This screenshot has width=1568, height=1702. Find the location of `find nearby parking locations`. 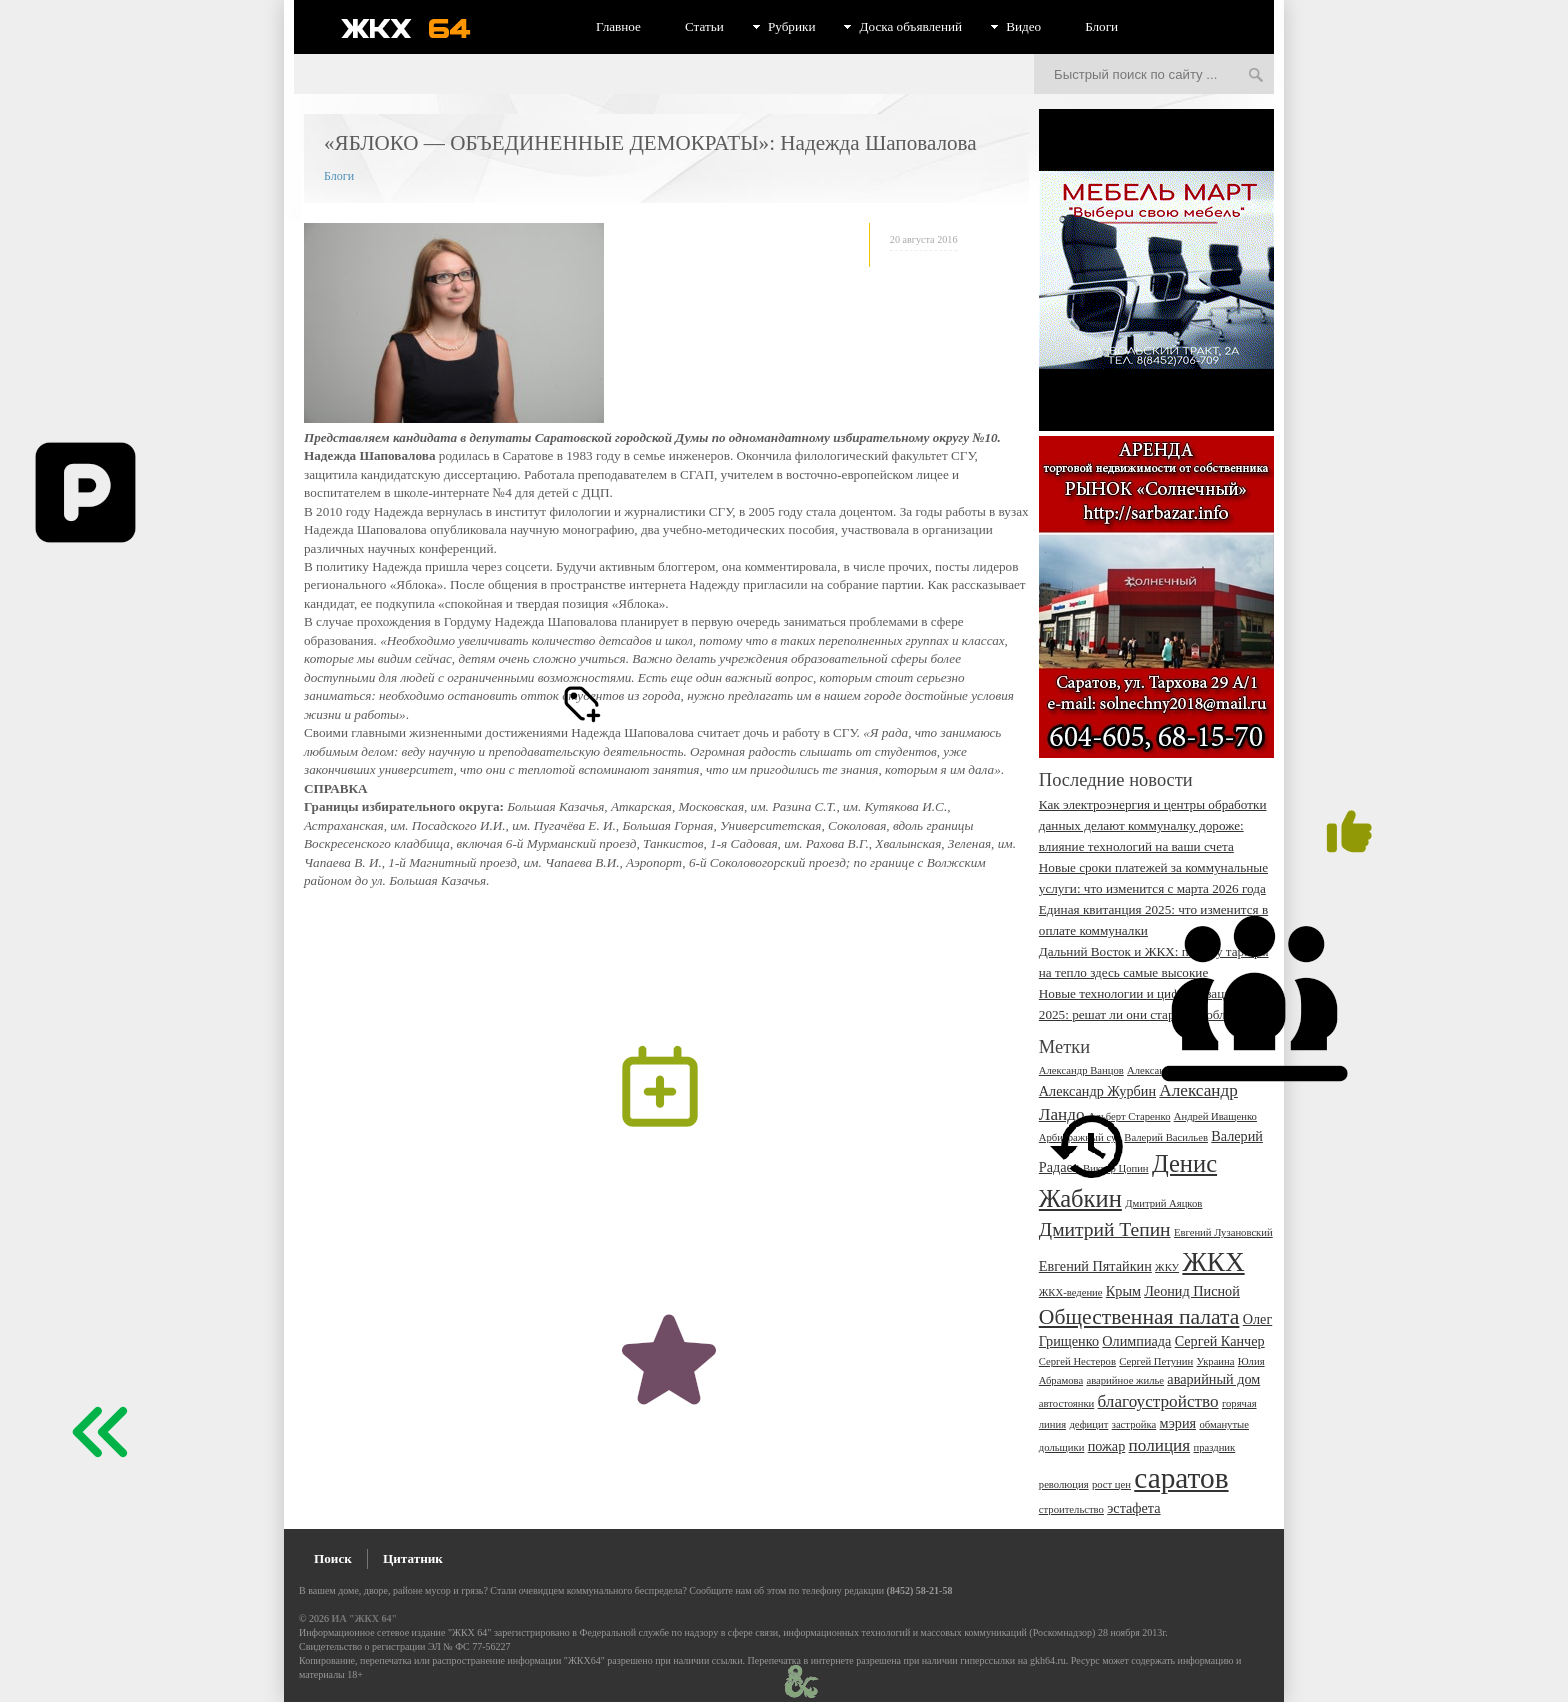

find nearby parking locations is located at coordinates (85, 492).